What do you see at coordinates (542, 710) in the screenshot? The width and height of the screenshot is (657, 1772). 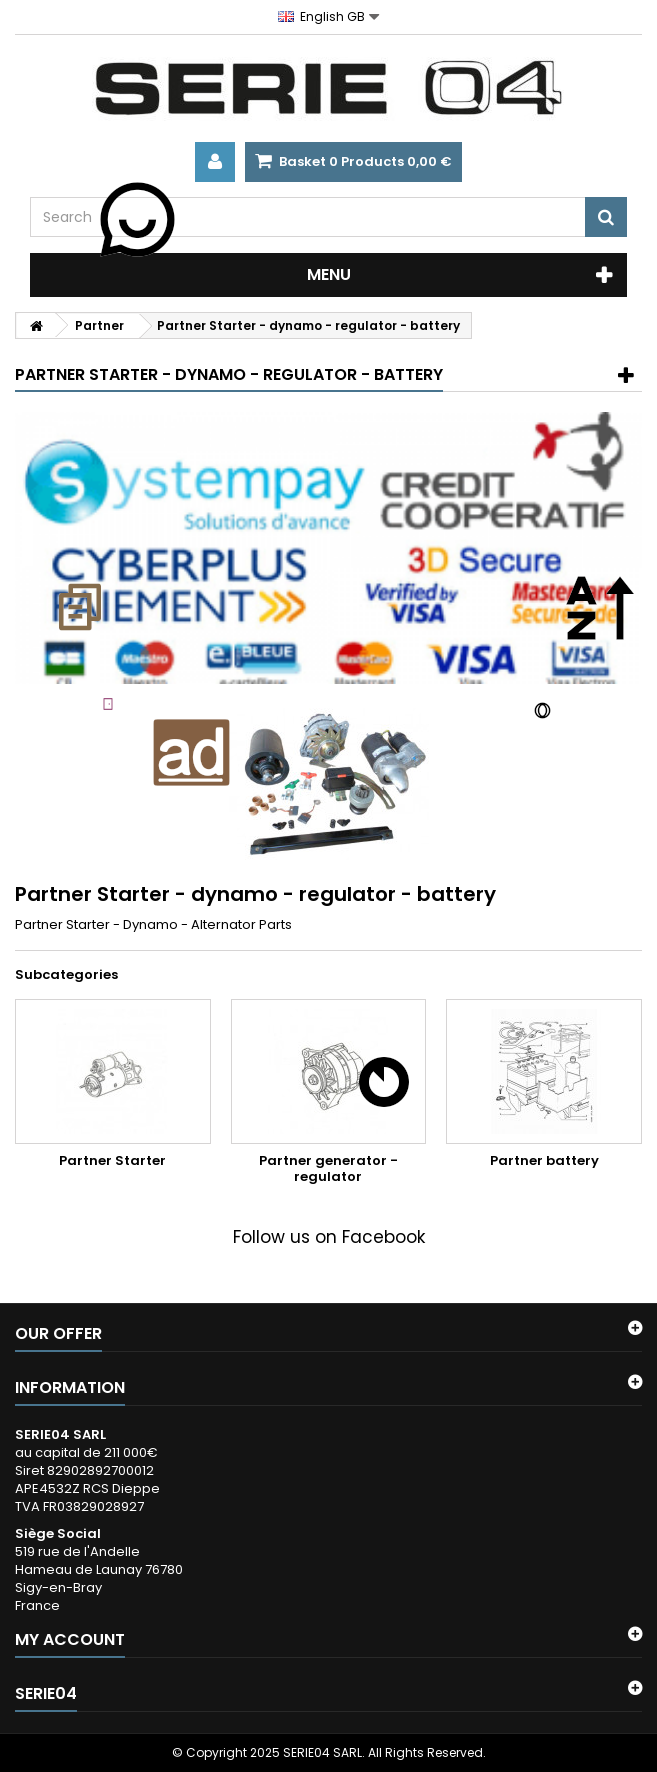 I see `open Opera browser` at bounding box center [542, 710].